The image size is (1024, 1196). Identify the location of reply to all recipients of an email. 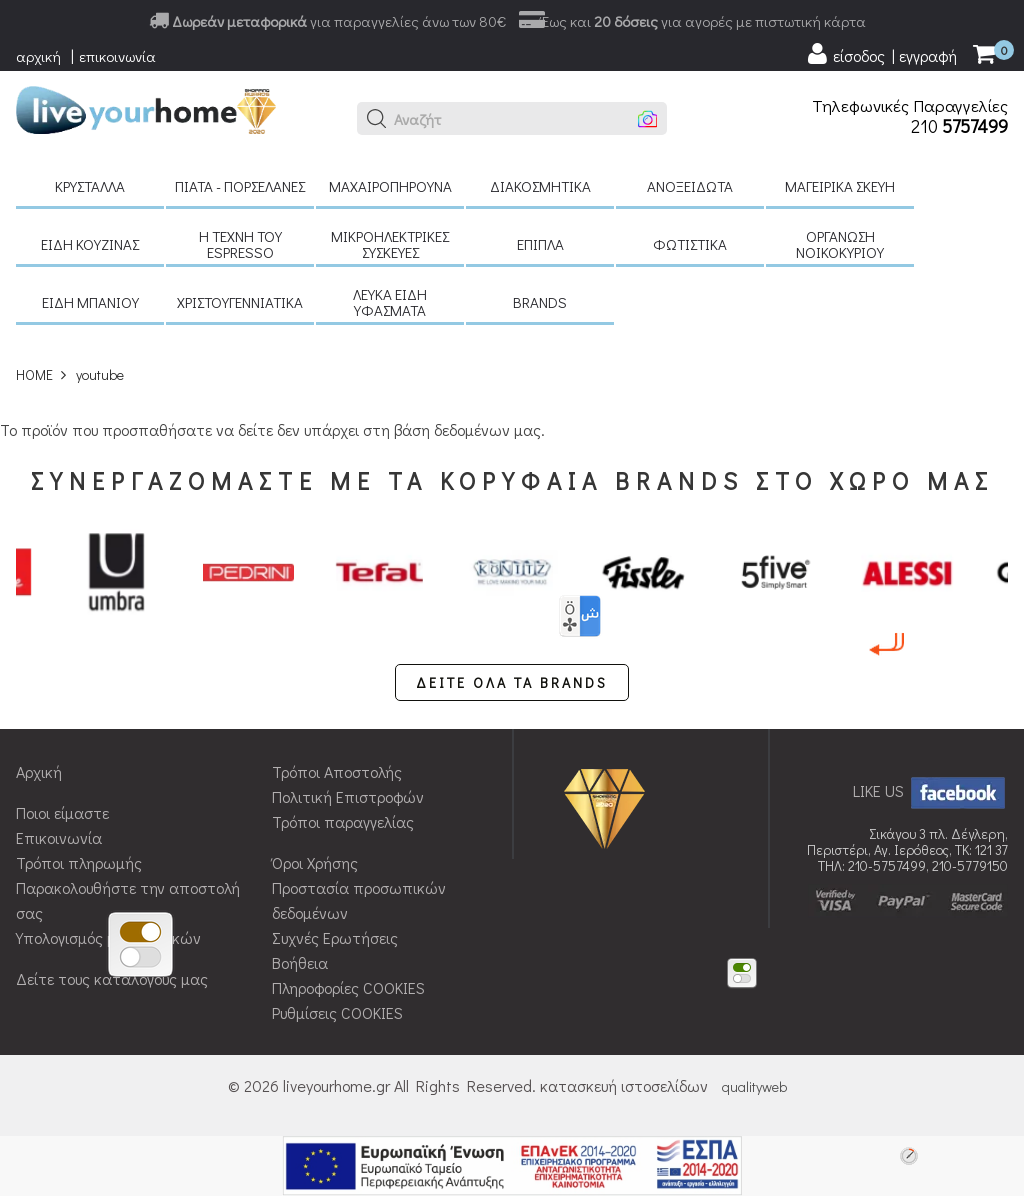
(886, 642).